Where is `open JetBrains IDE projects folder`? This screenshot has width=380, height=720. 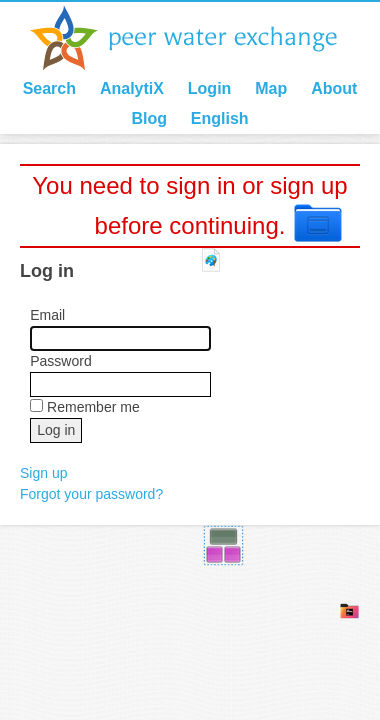 open JetBrains IDE projects folder is located at coordinates (349, 611).